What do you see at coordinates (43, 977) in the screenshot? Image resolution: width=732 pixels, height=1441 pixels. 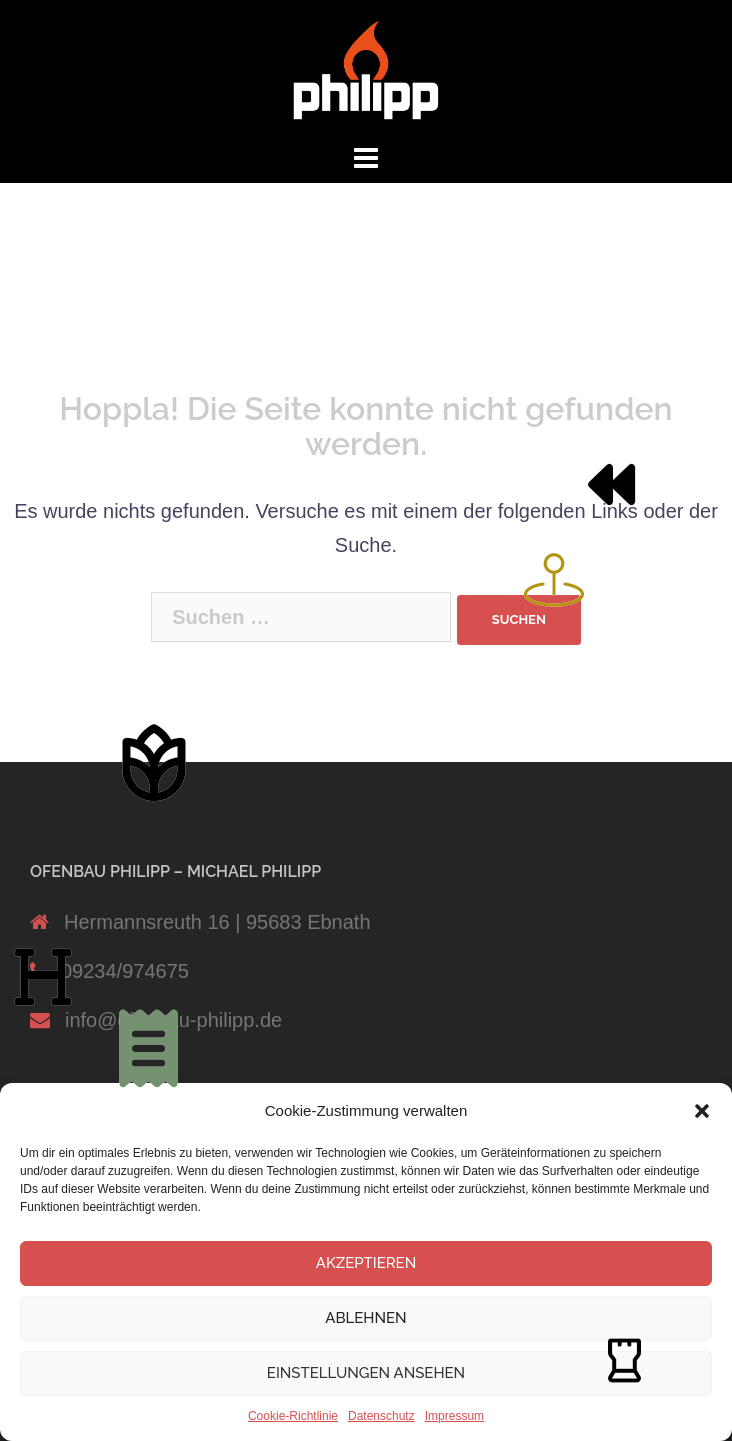 I see `format text as a heading` at bounding box center [43, 977].